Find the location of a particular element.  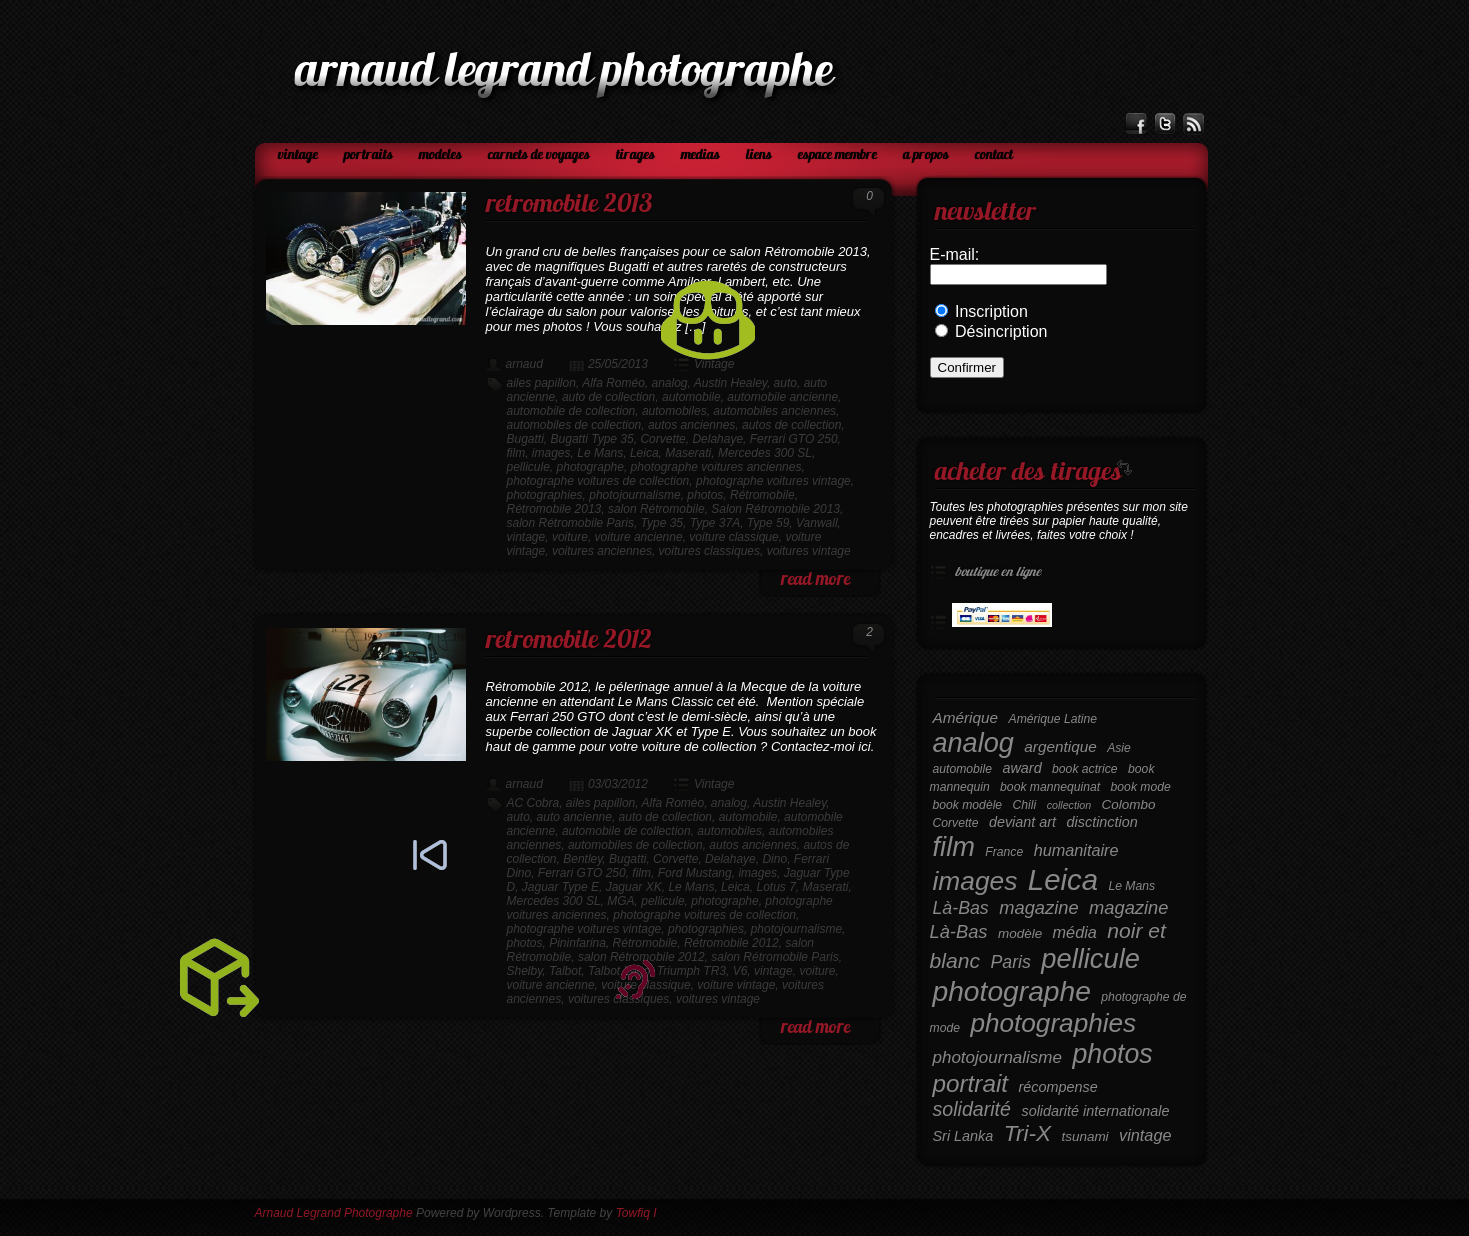

skip to previous track is located at coordinates (430, 855).